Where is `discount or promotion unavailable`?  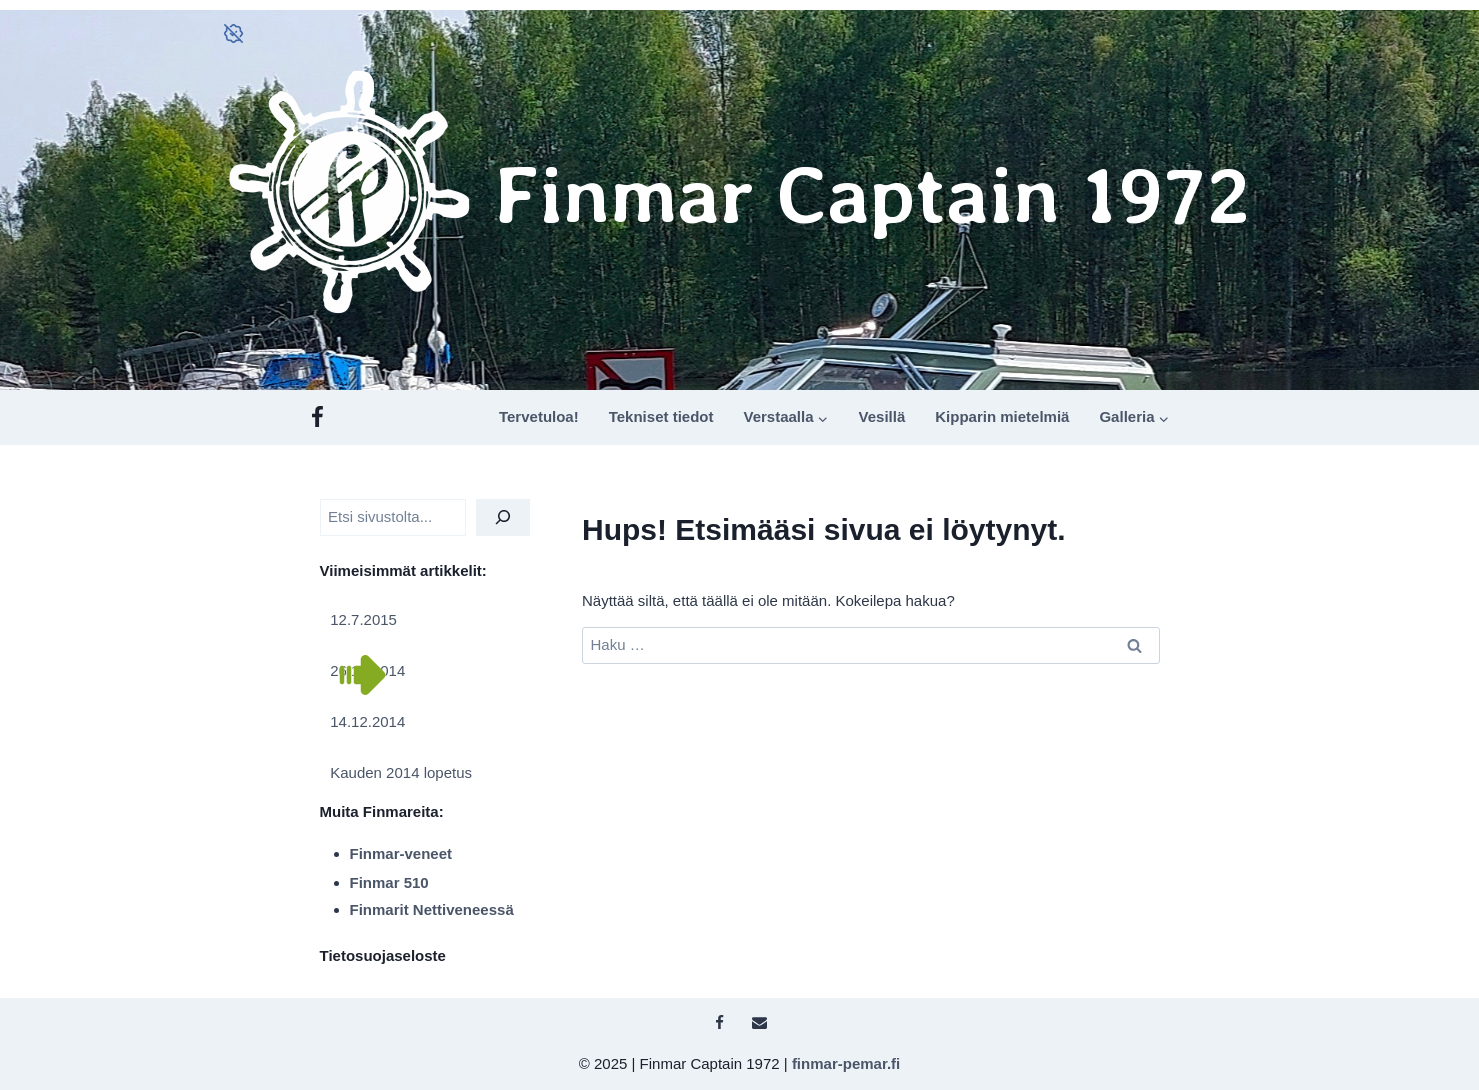
discount or promotion unavailable is located at coordinates (233, 33).